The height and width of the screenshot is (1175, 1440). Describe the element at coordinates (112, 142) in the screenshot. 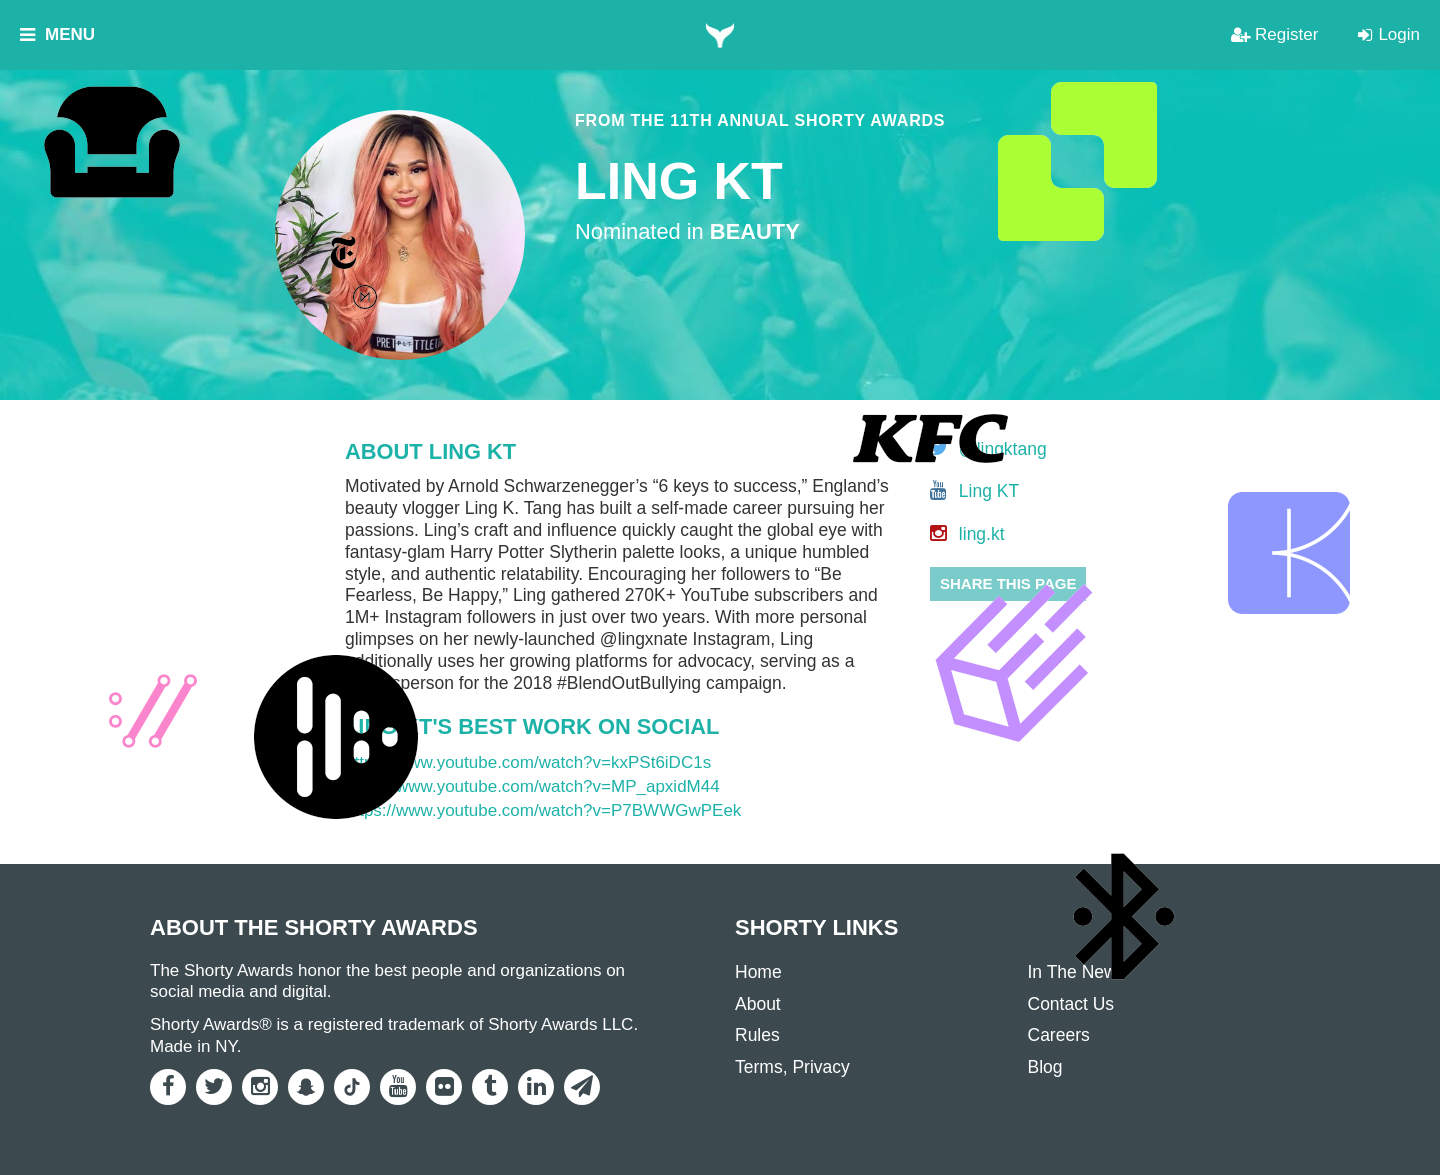

I see `browse furniture or home decor items` at that location.